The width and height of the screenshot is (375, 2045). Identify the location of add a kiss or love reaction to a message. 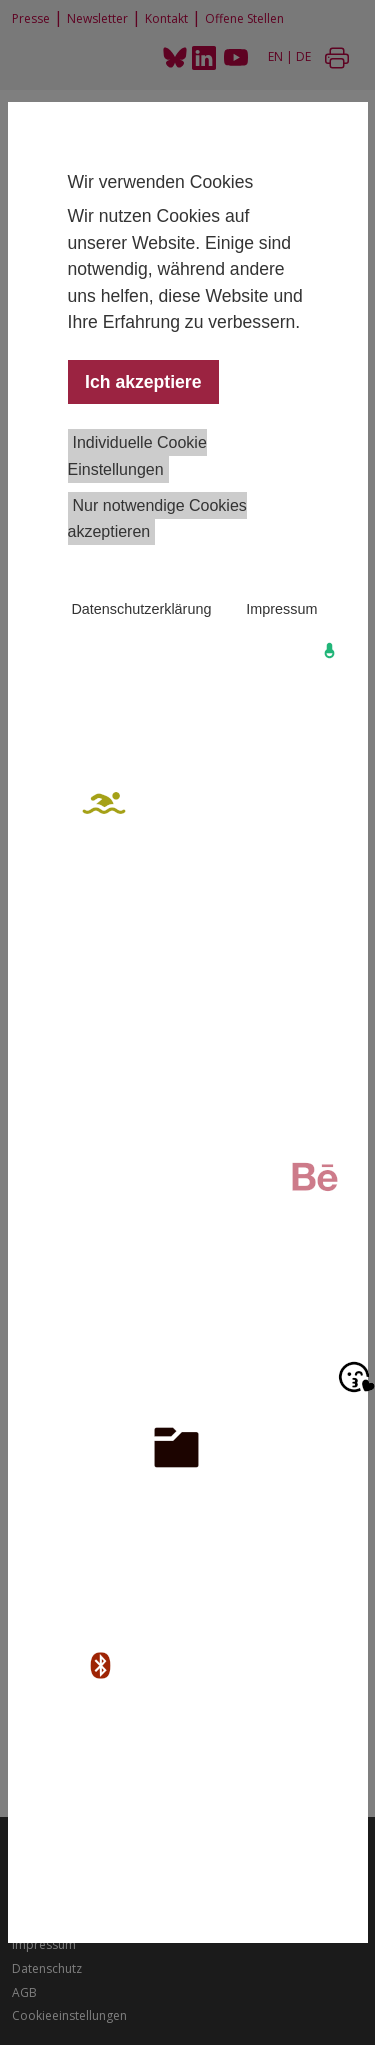
(356, 1377).